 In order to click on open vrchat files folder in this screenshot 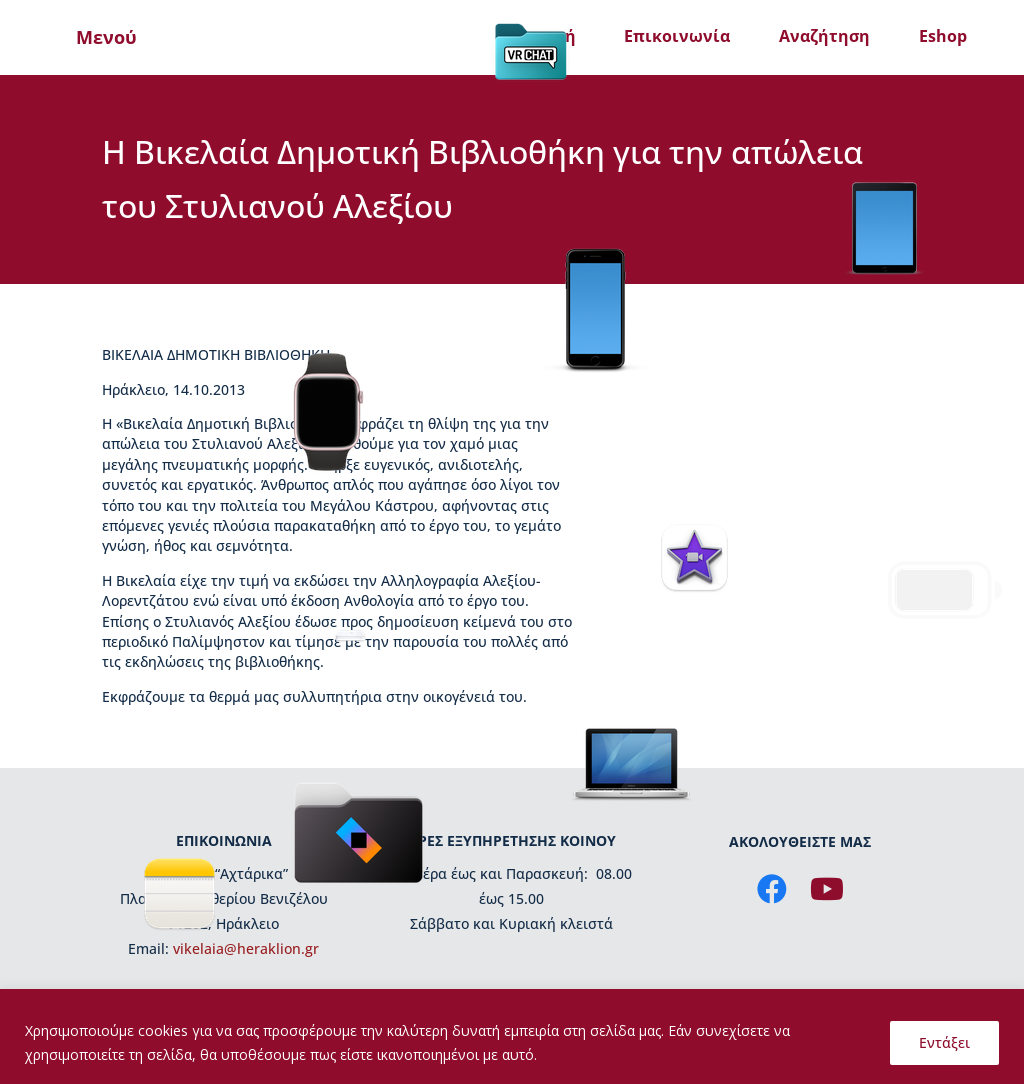, I will do `click(530, 53)`.